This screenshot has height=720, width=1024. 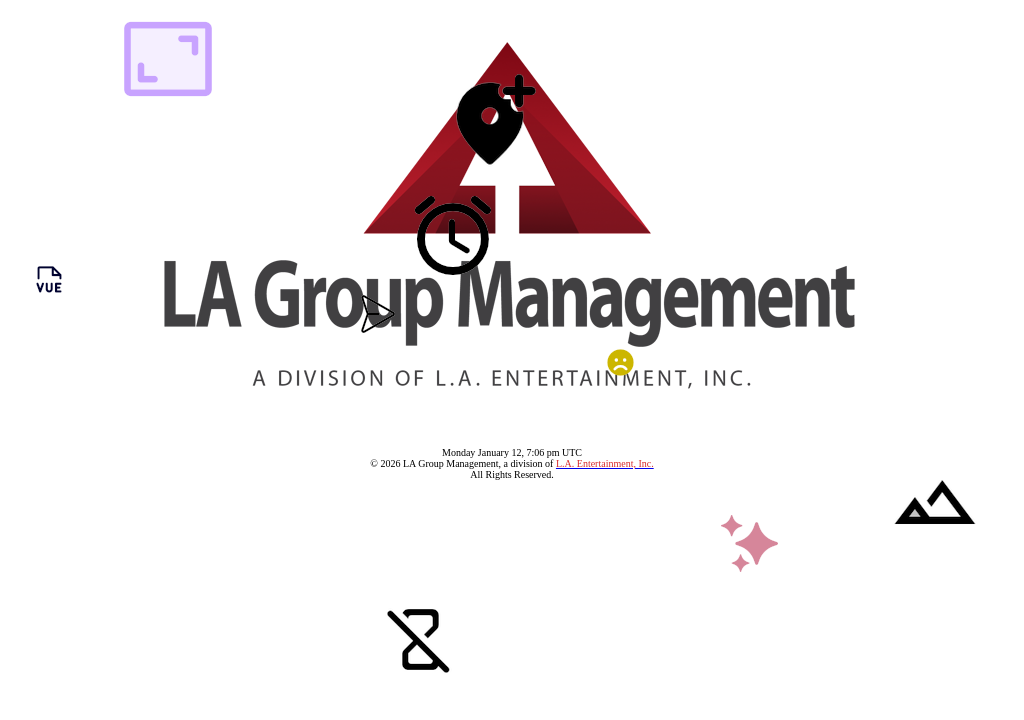 I want to click on timer or countdown feature disabled, so click(x=420, y=639).